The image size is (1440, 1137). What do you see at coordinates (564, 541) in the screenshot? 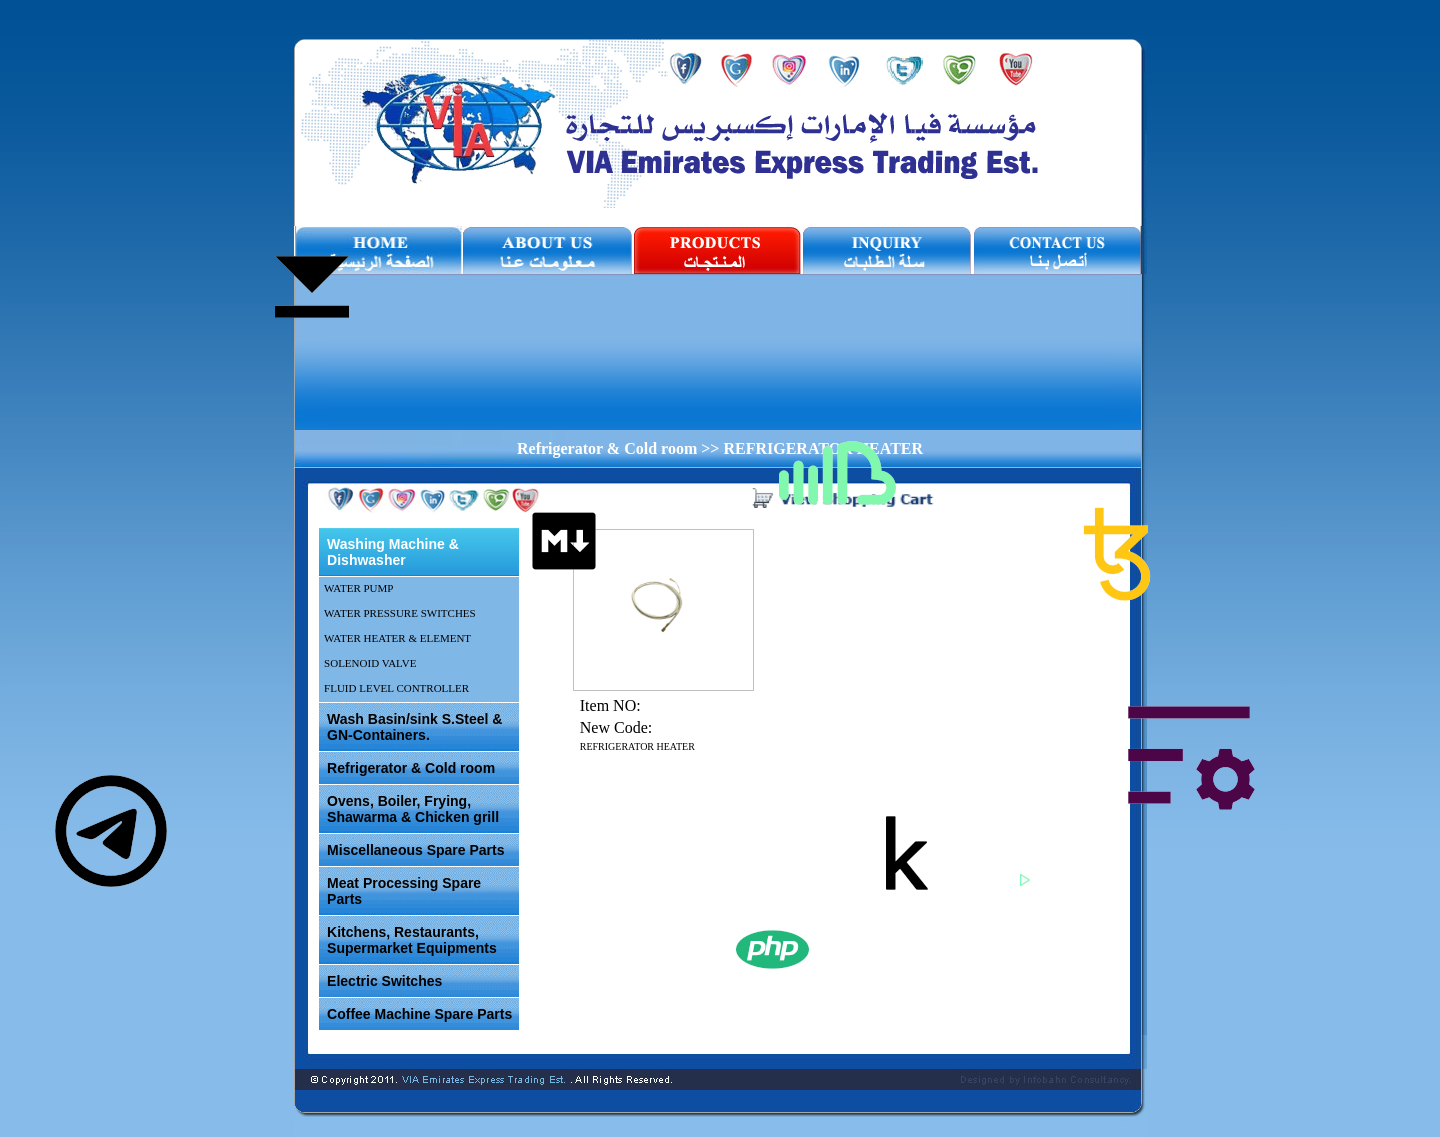
I see `download markdown file` at bounding box center [564, 541].